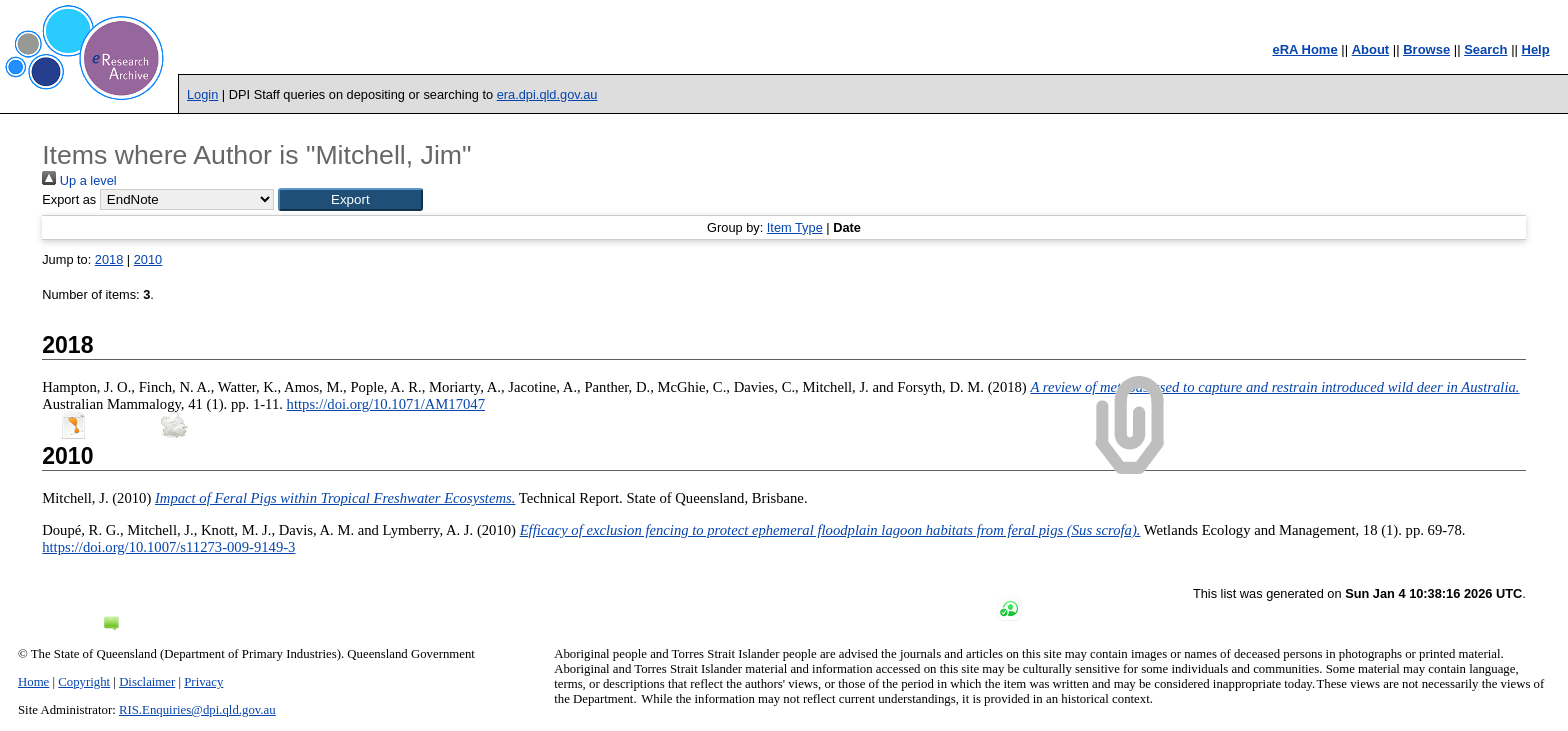 The height and width of the screenshot is (731, 1568). I want to click on mark email as junk or spam, so click(174, 425).